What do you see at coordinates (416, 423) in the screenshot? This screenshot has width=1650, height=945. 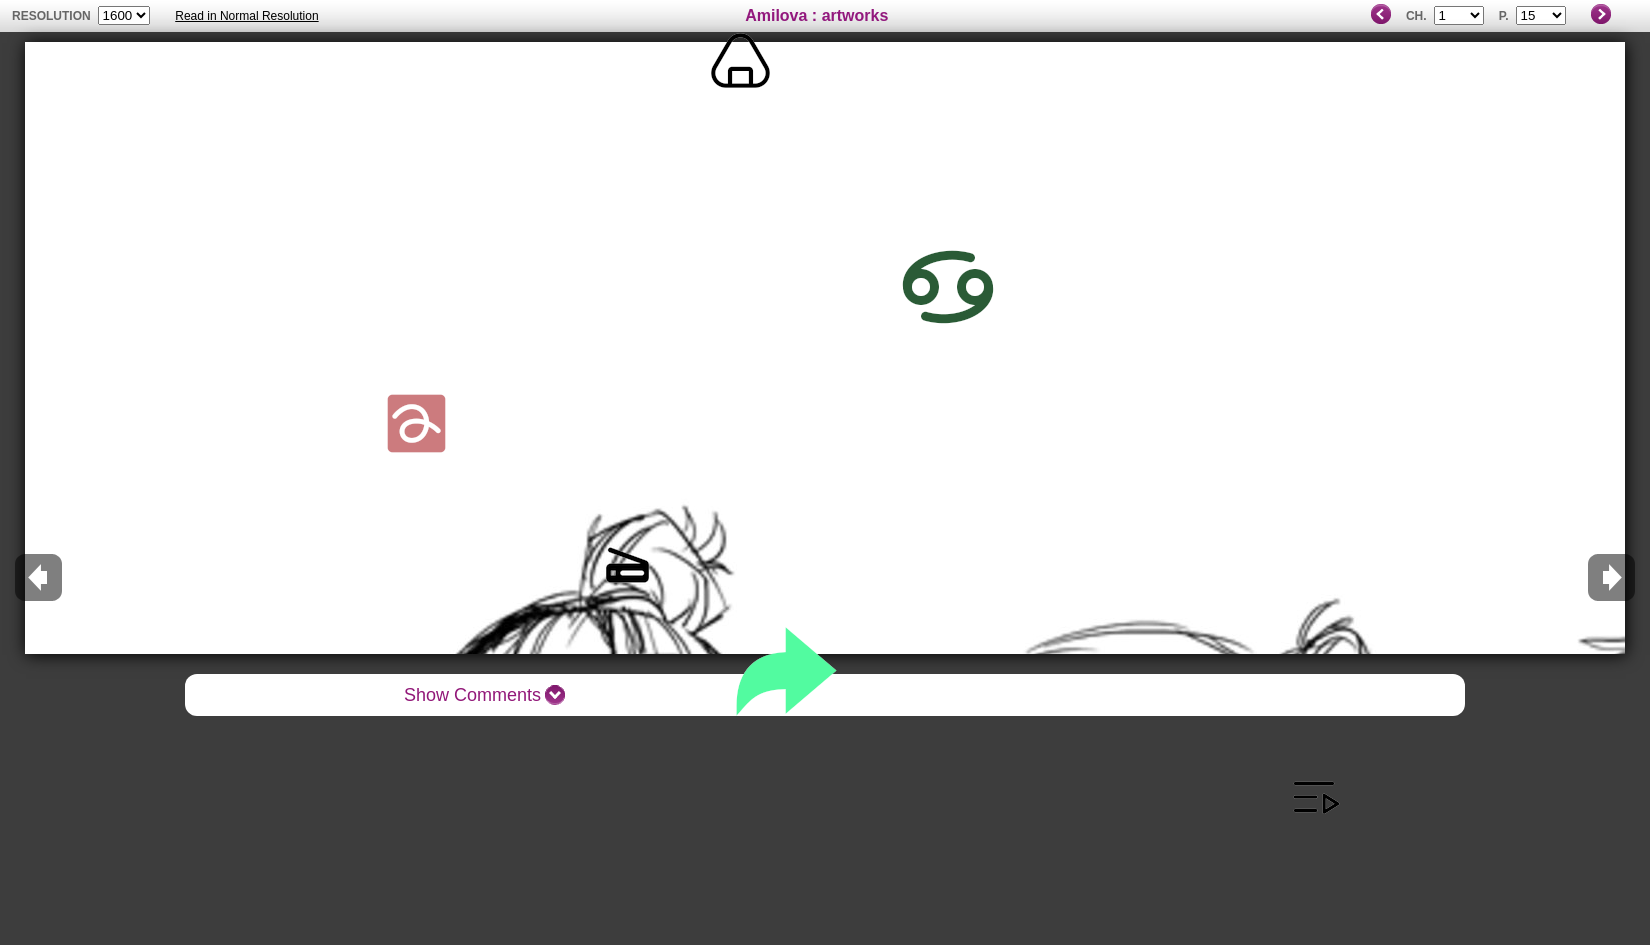 I see `freehand drawing or sketch tool` at bounding box center [416, 423].